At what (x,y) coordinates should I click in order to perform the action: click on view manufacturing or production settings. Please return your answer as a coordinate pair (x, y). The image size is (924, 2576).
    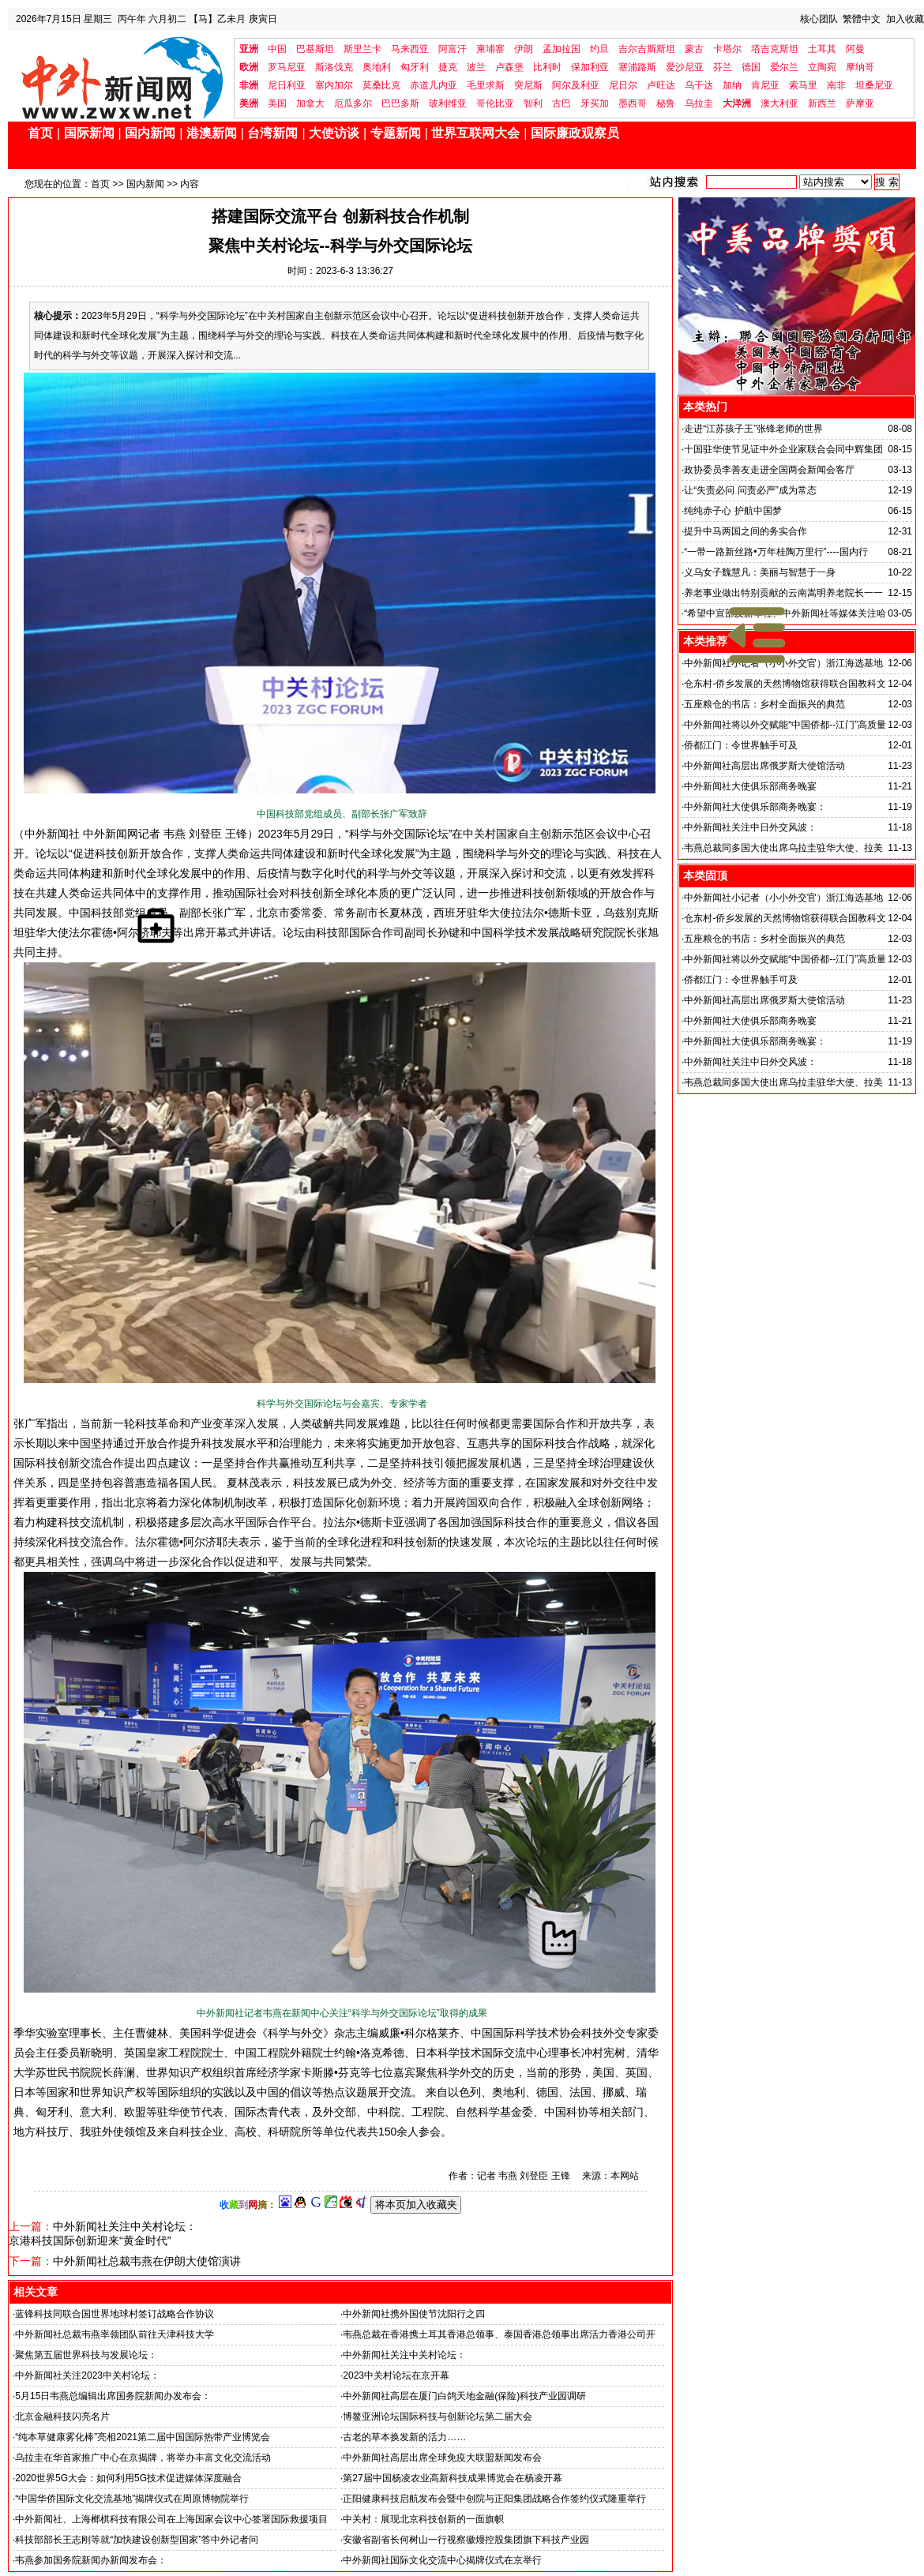
    Looking at the image, I should click on (559, 1938).